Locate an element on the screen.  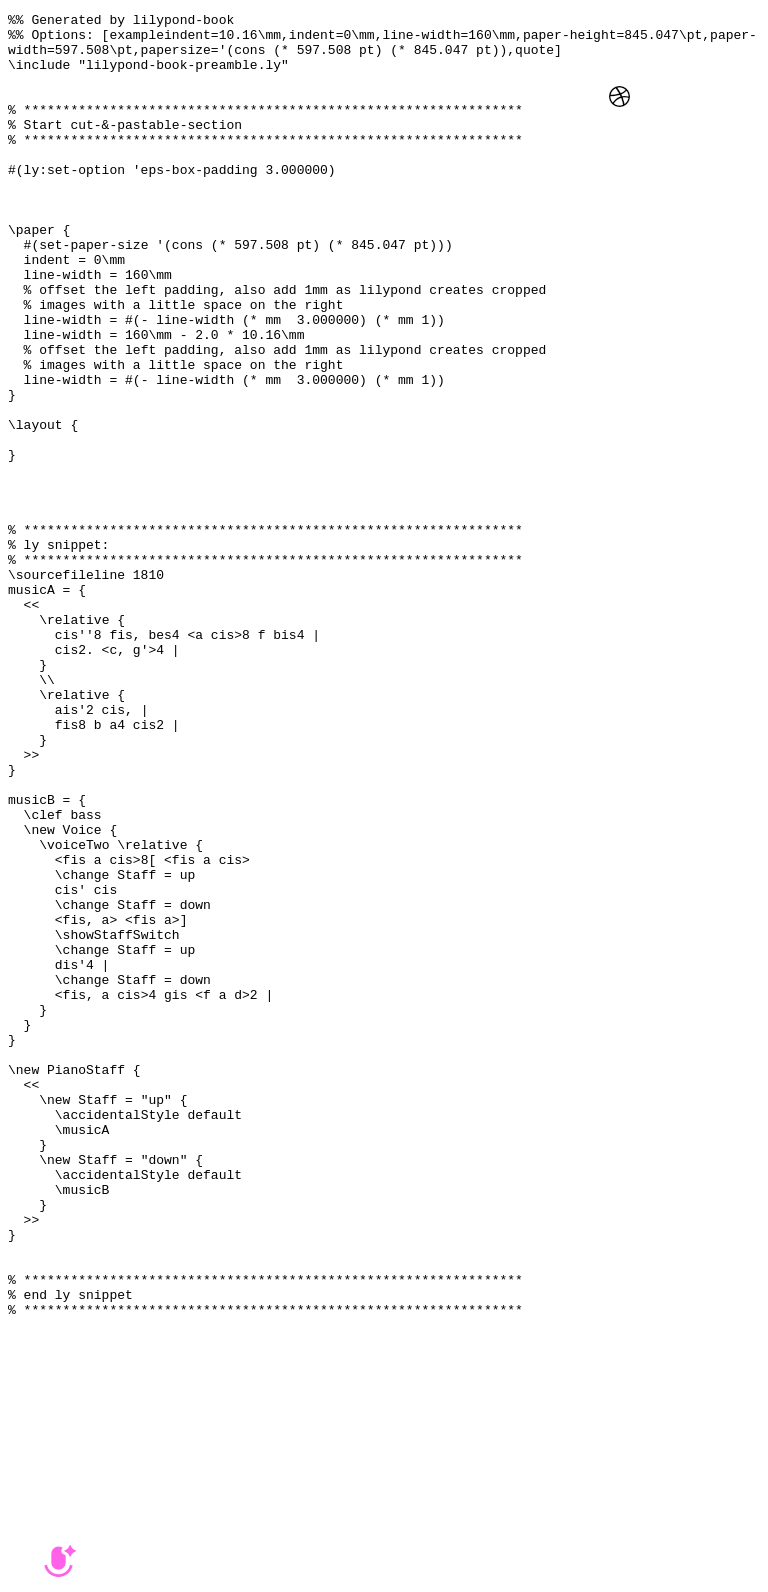
visit dribbble profile or portfolio is located at coordinates (619, 96).